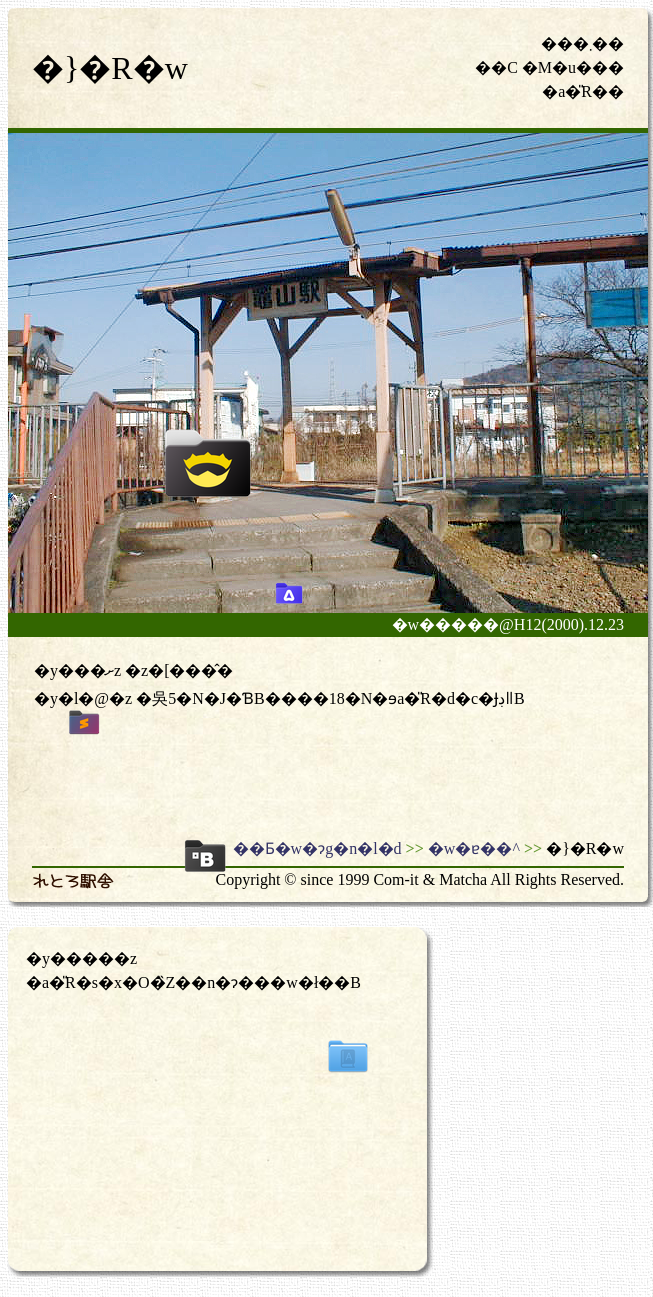 The image size is (653, 1297). Describe the element at coordinates (84, 723) in the screenshot. I see `open sublime text project folder` at that location.